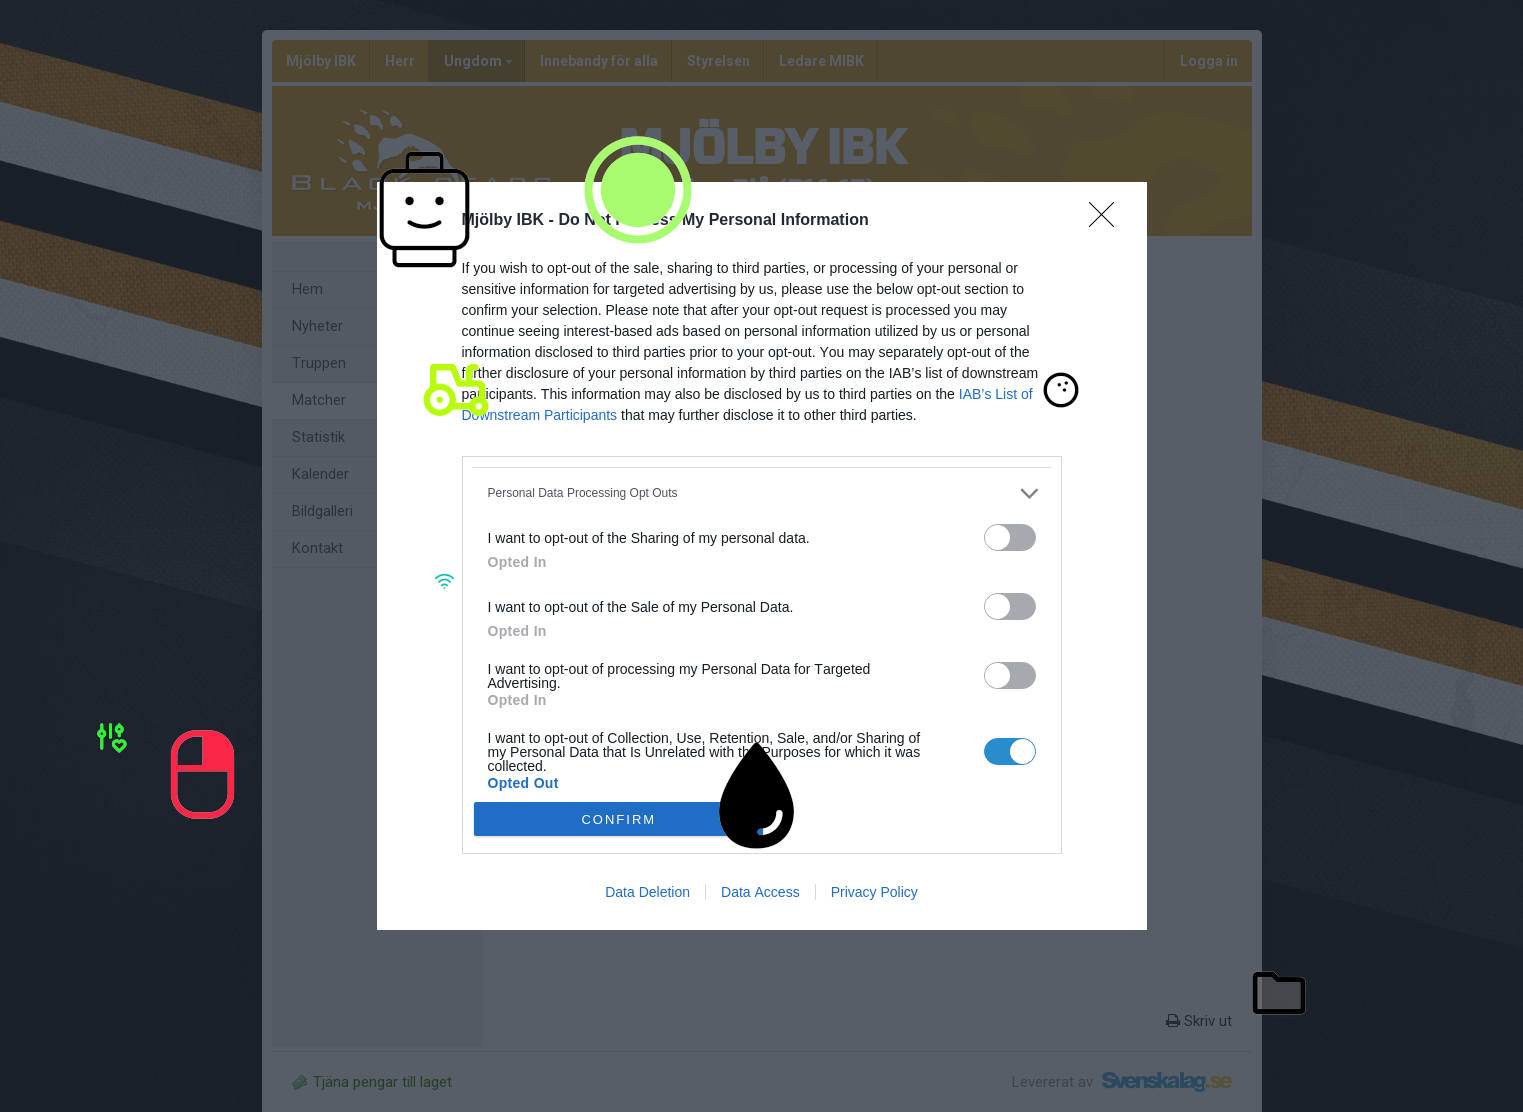 Image resolution: width=1523 pixels, height=1112 pixels. I want to click on access farming or agricultural features, so click(456, 390).